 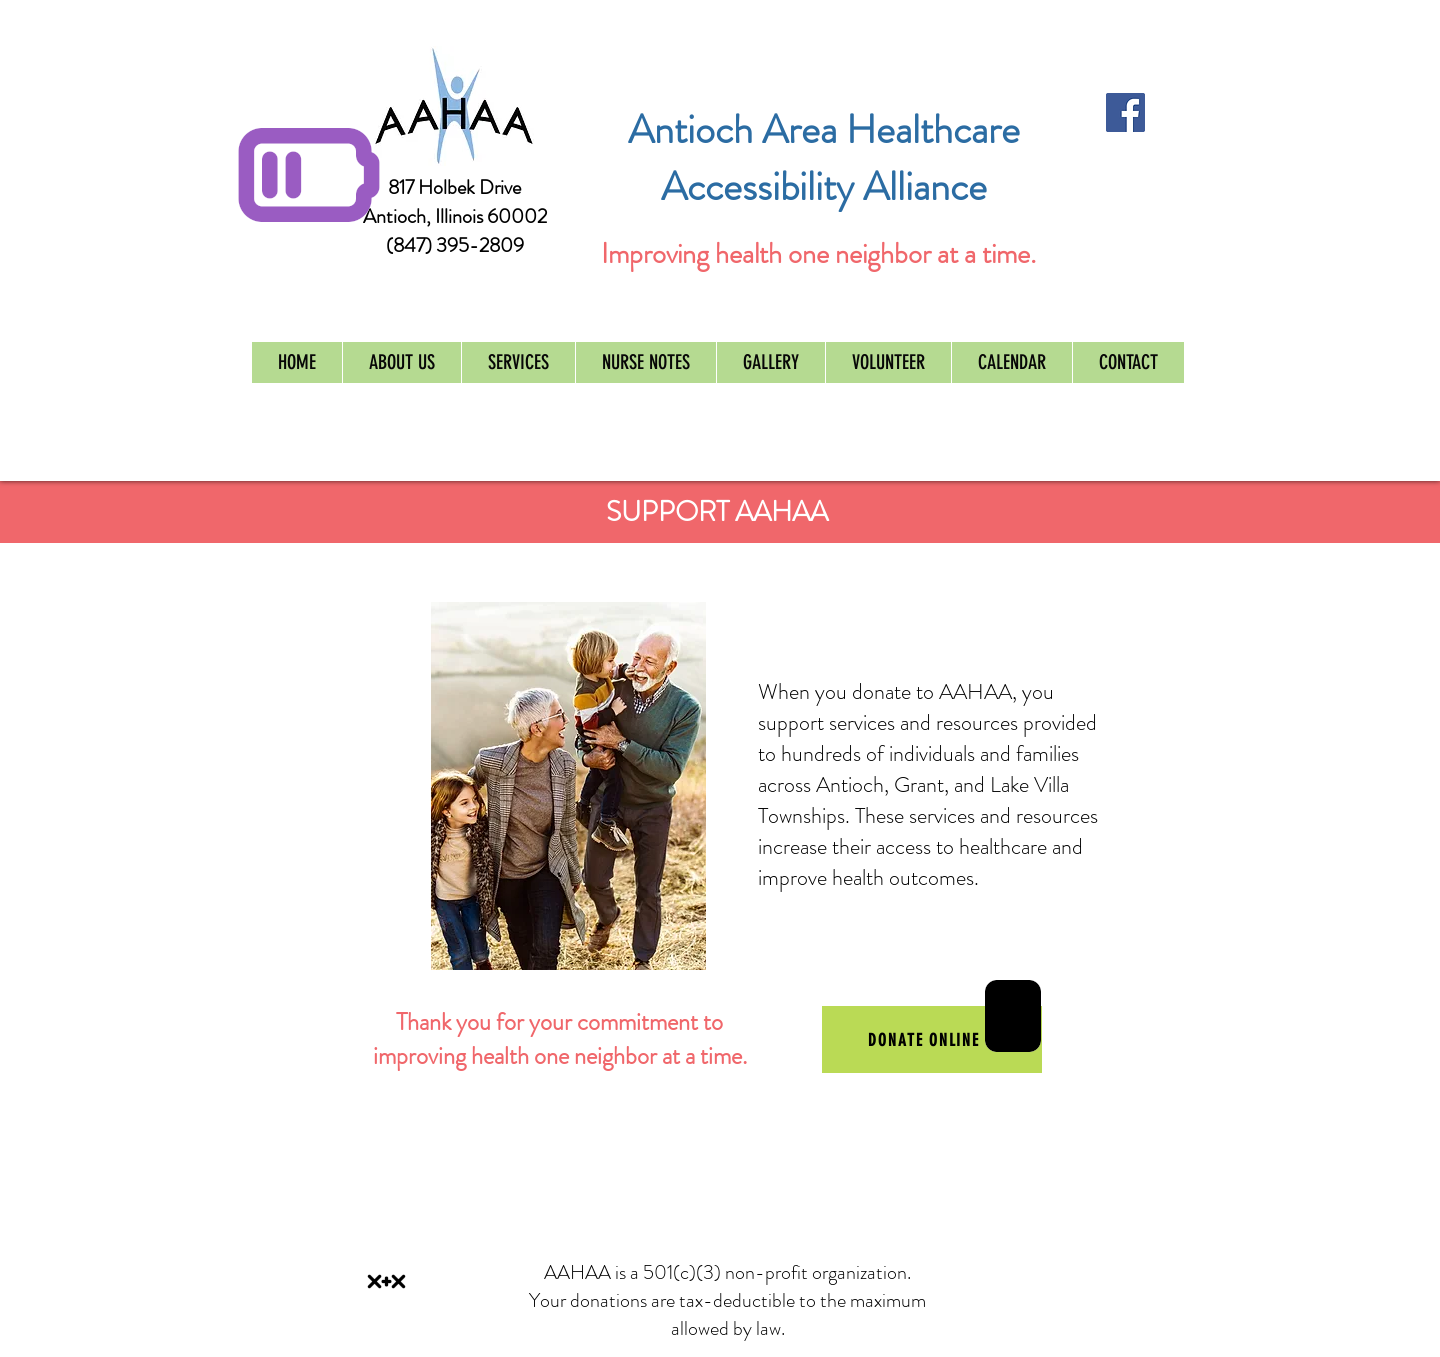 What do you see at coordinates (386, 1281) in the screenshot?
I see `mathematical expression or formula input` at bounding box center [386, 1281].